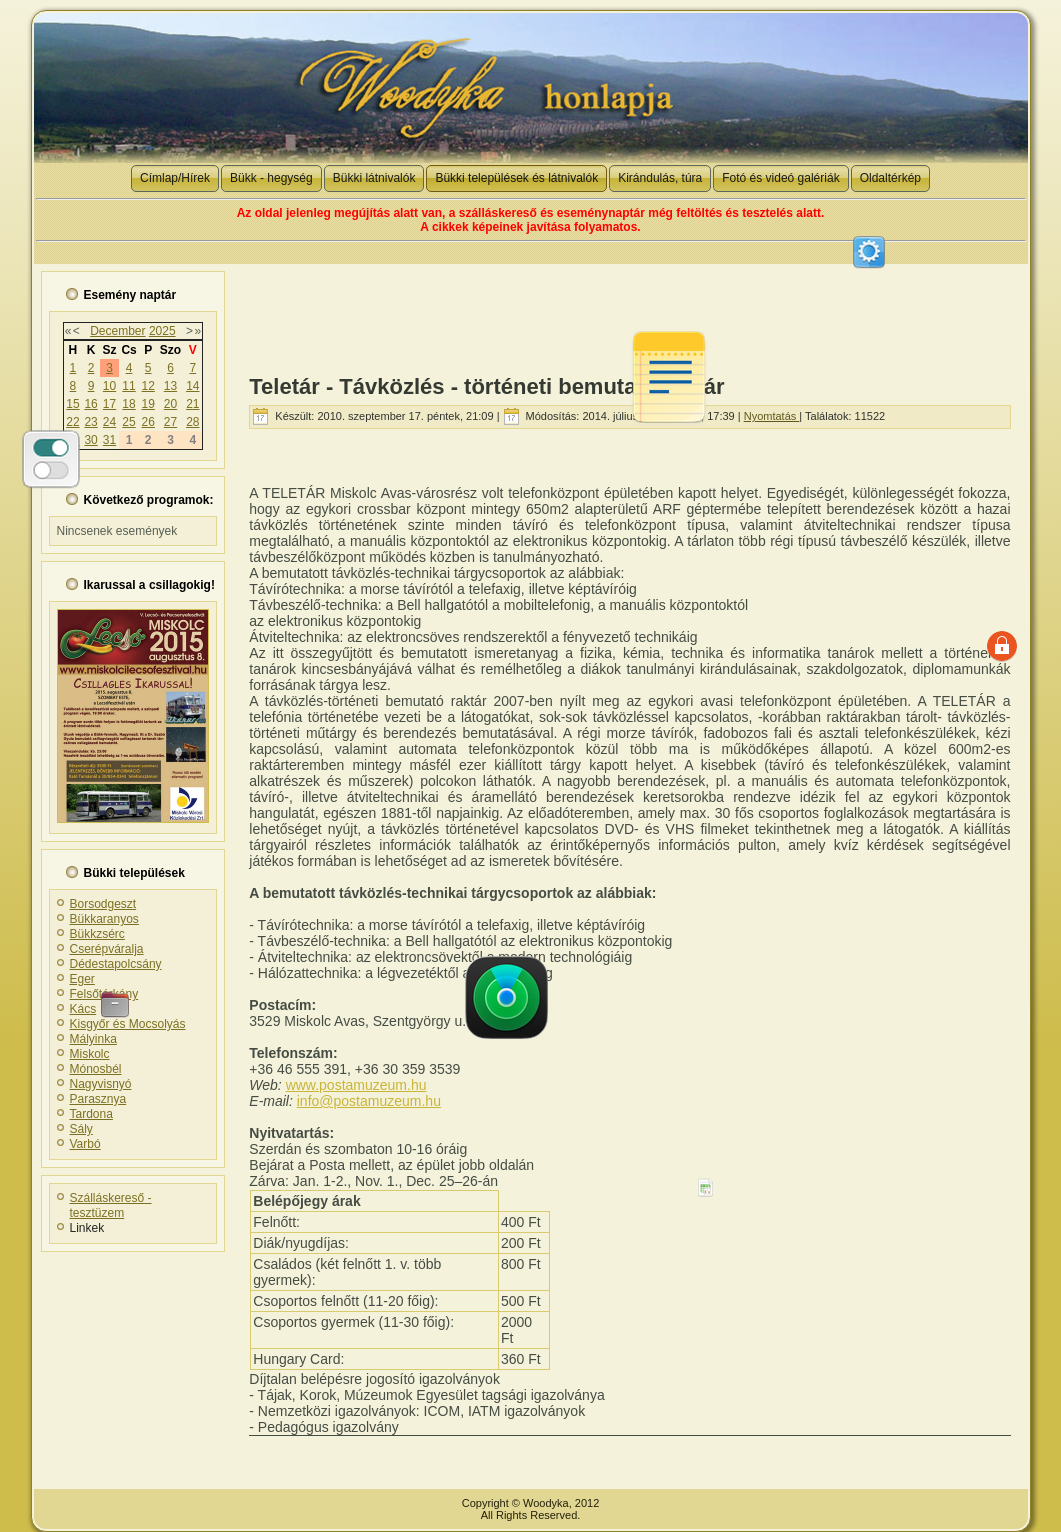  I want to click on open unity tweak tool settings, so click(51, 459).